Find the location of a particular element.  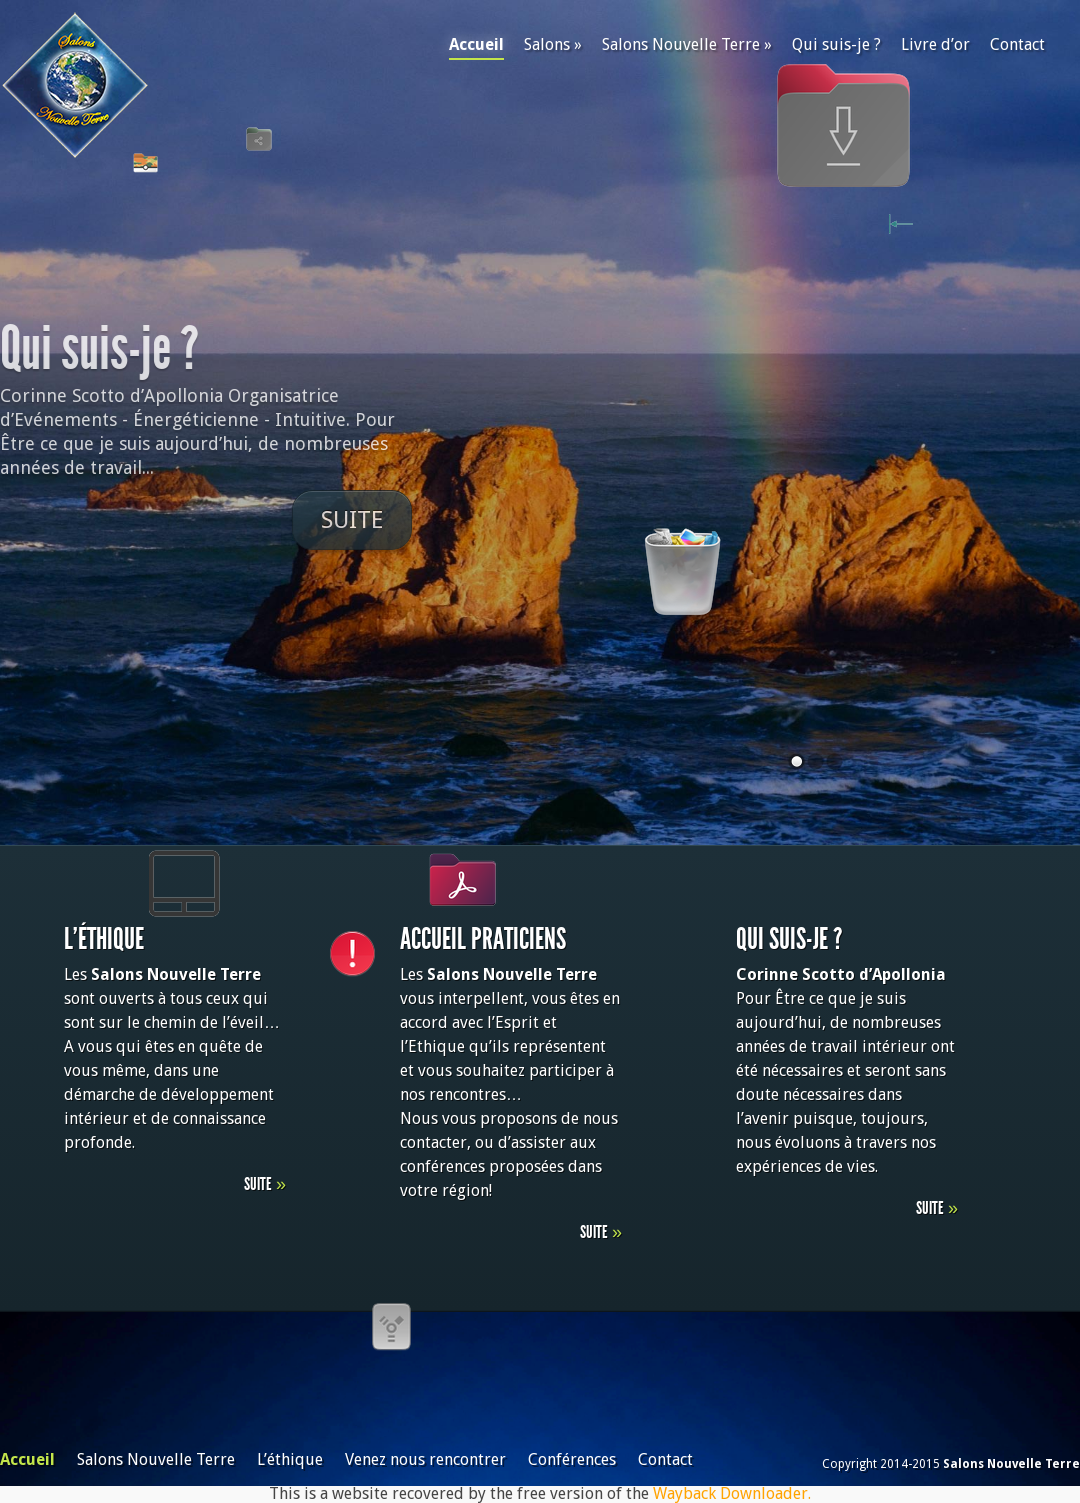

folder containing pokémon safari ball themed content is located at coordinates (145, 163).